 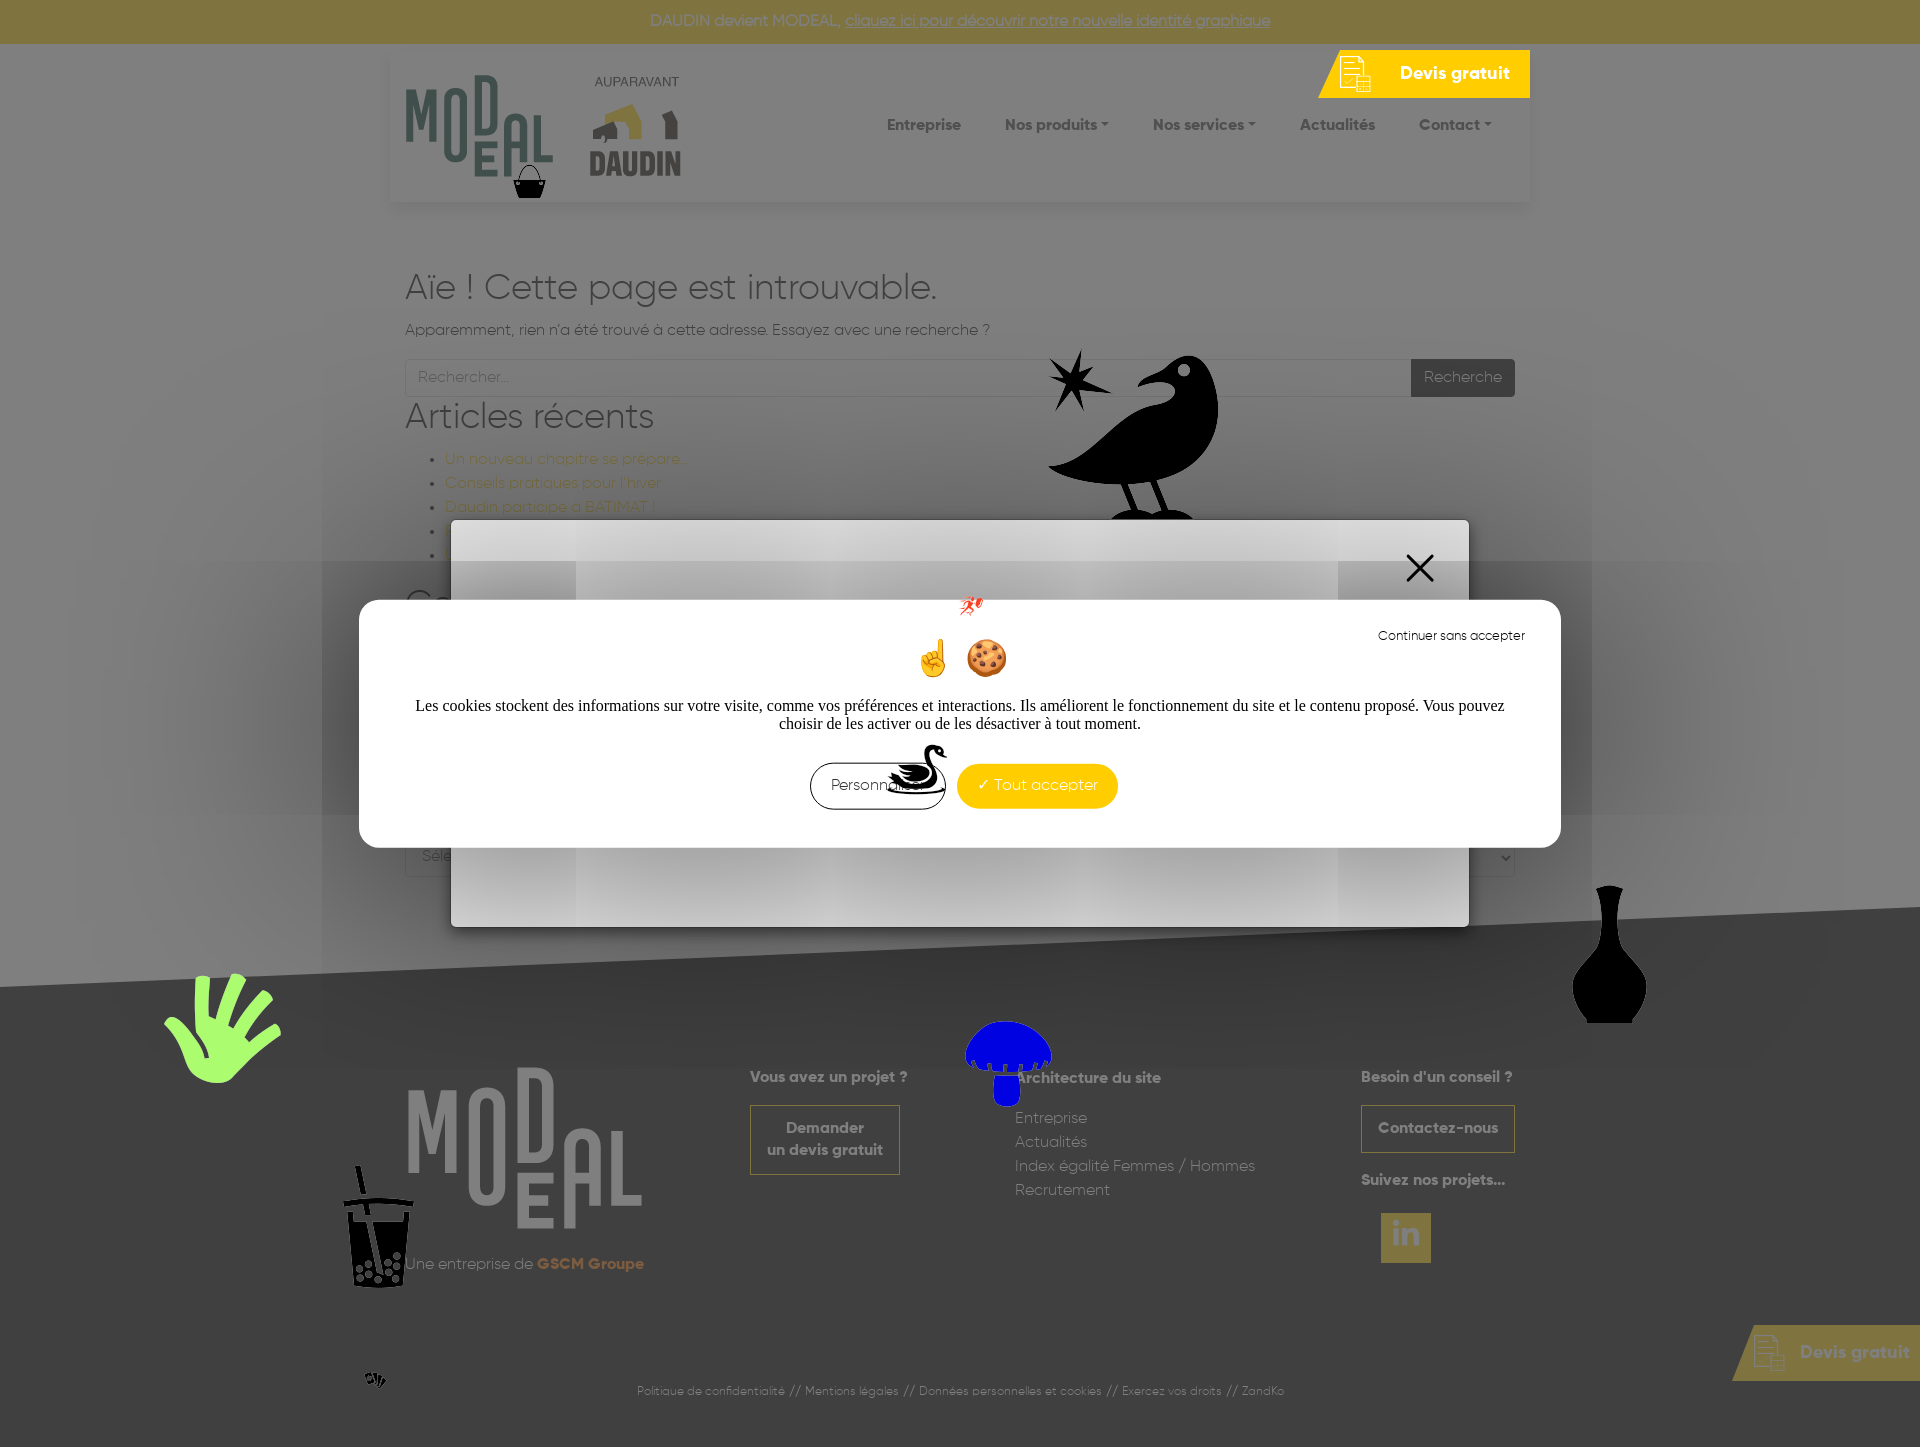 What do you see at coordinates (1133, 432) in the screenshot?
I see `indicates a distraction or interruption event` at bounding box center [1133, 432].